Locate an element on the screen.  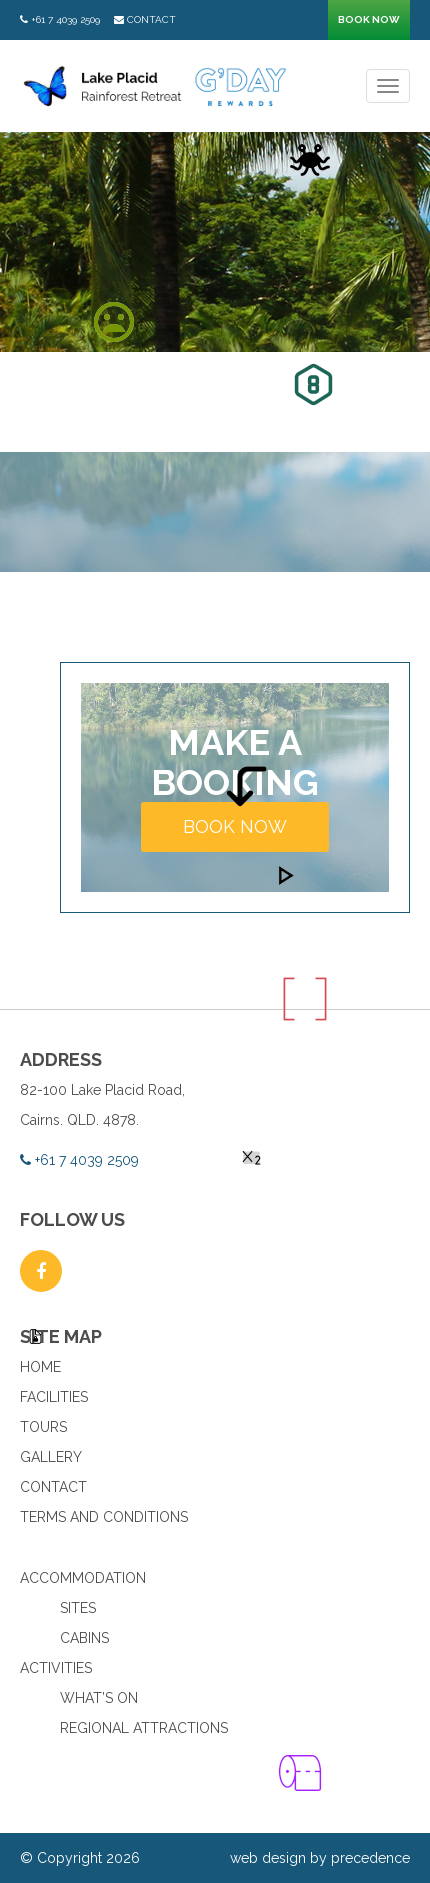
view a protected or encrypted document is located at coordinates (35, 1336).